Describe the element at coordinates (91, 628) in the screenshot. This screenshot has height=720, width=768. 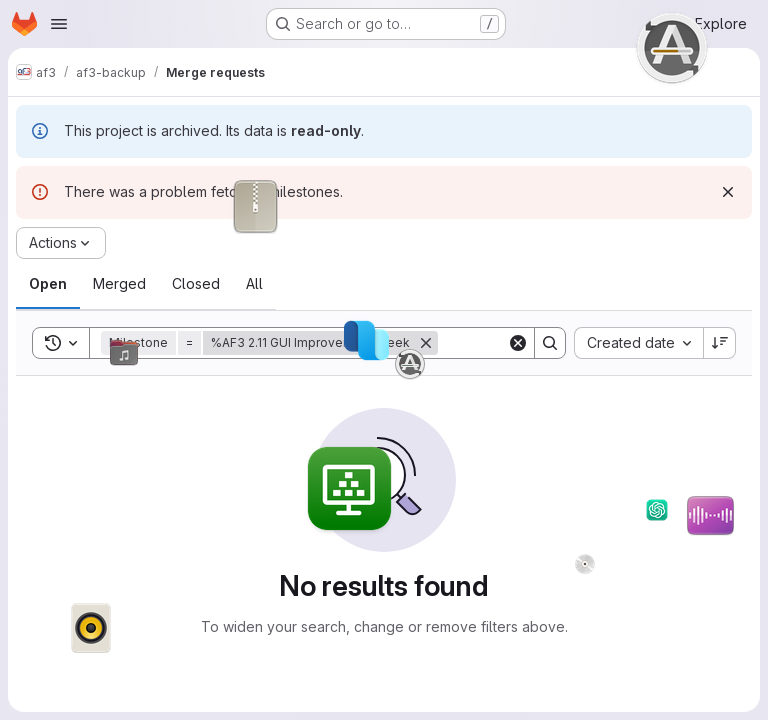
I see `access system sound settings` at that location.